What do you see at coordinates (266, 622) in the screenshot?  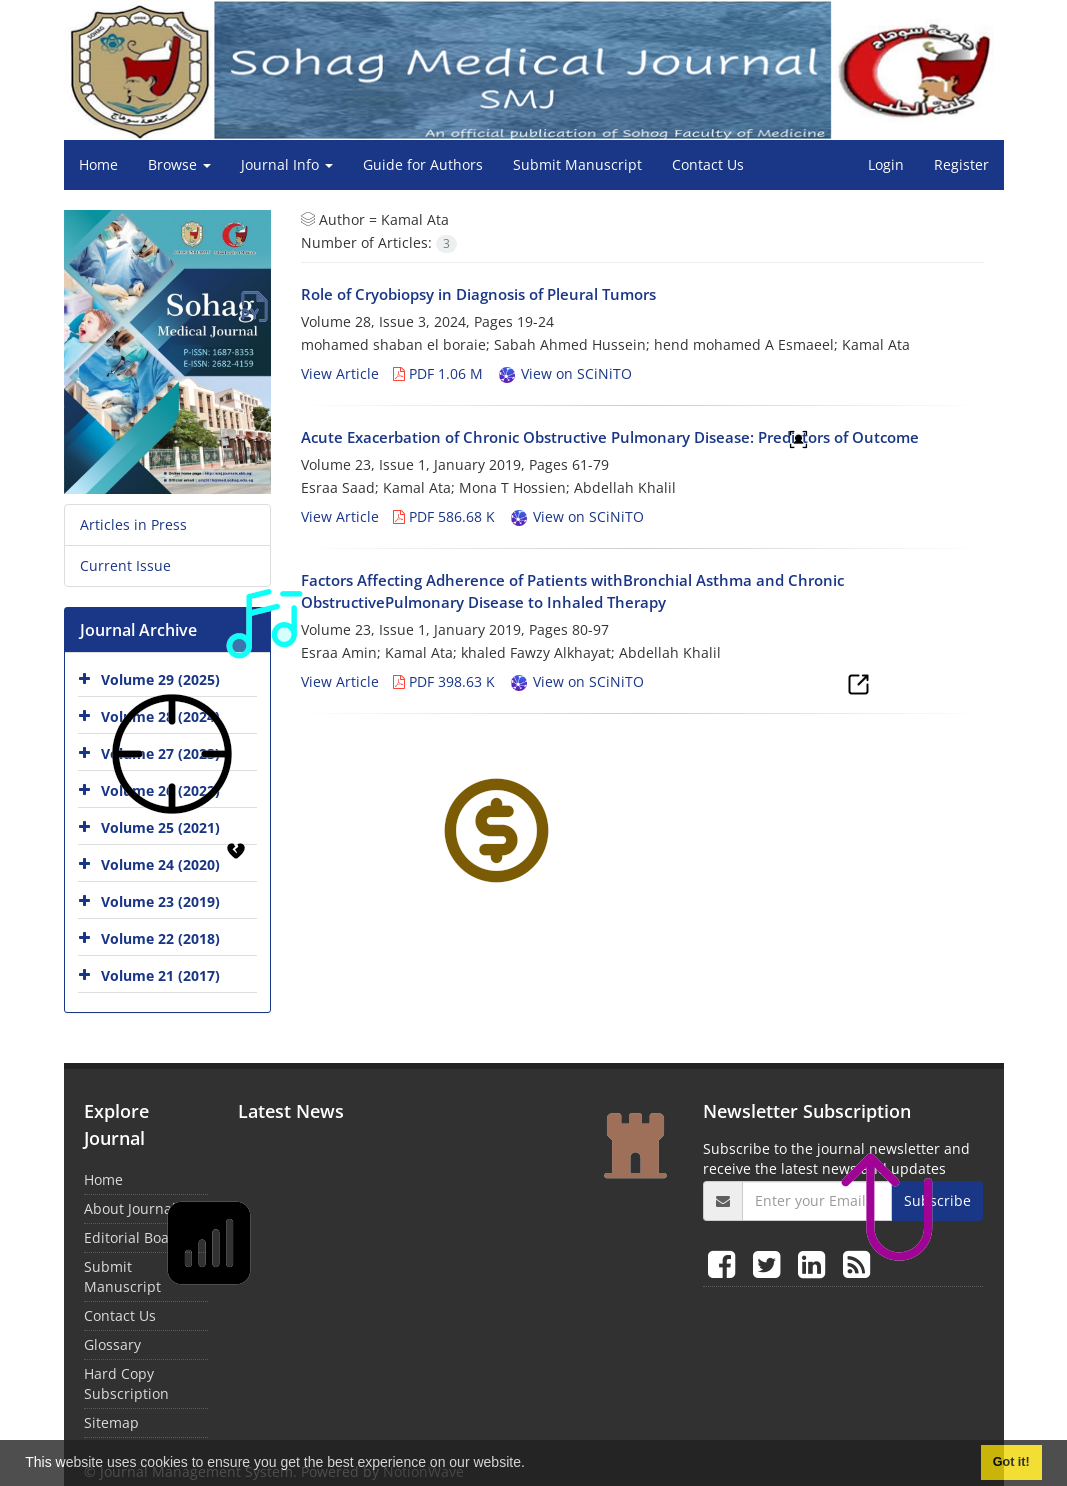 I see `remove a song from playlist` at bounding box center [266, 622].